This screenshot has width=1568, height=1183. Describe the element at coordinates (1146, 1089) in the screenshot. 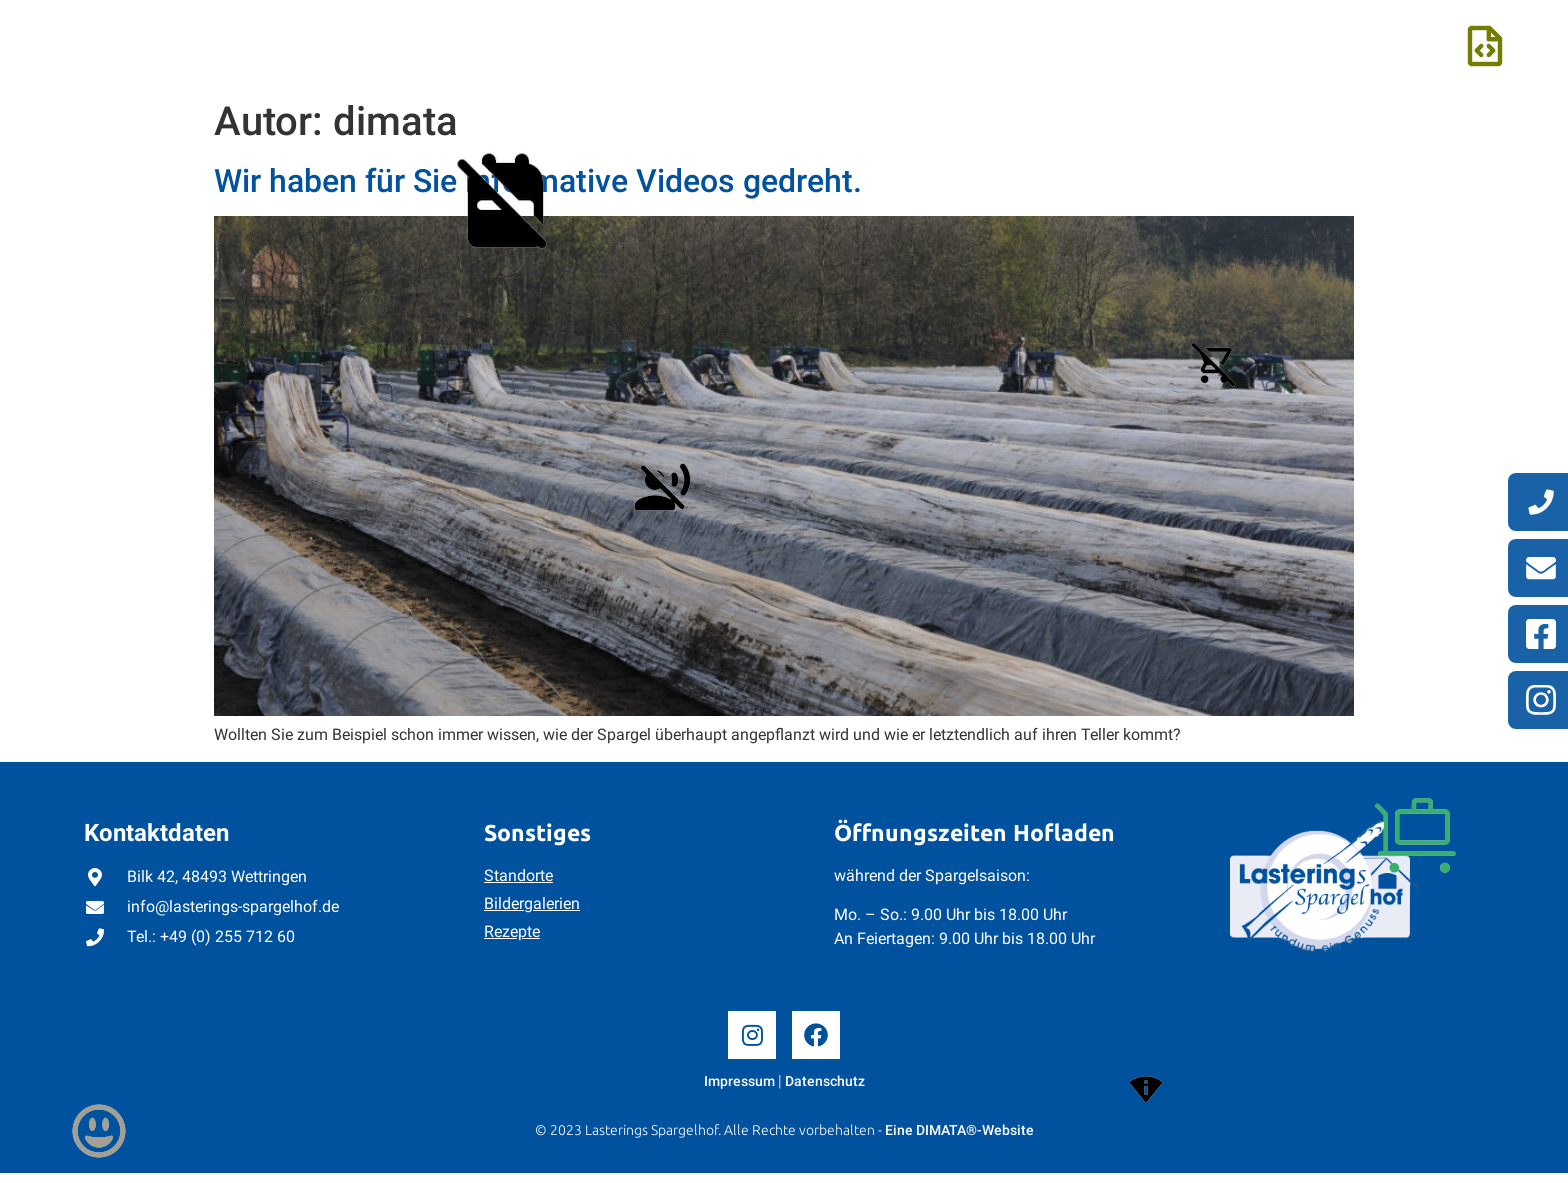

I see `view wifi network information` at that location.